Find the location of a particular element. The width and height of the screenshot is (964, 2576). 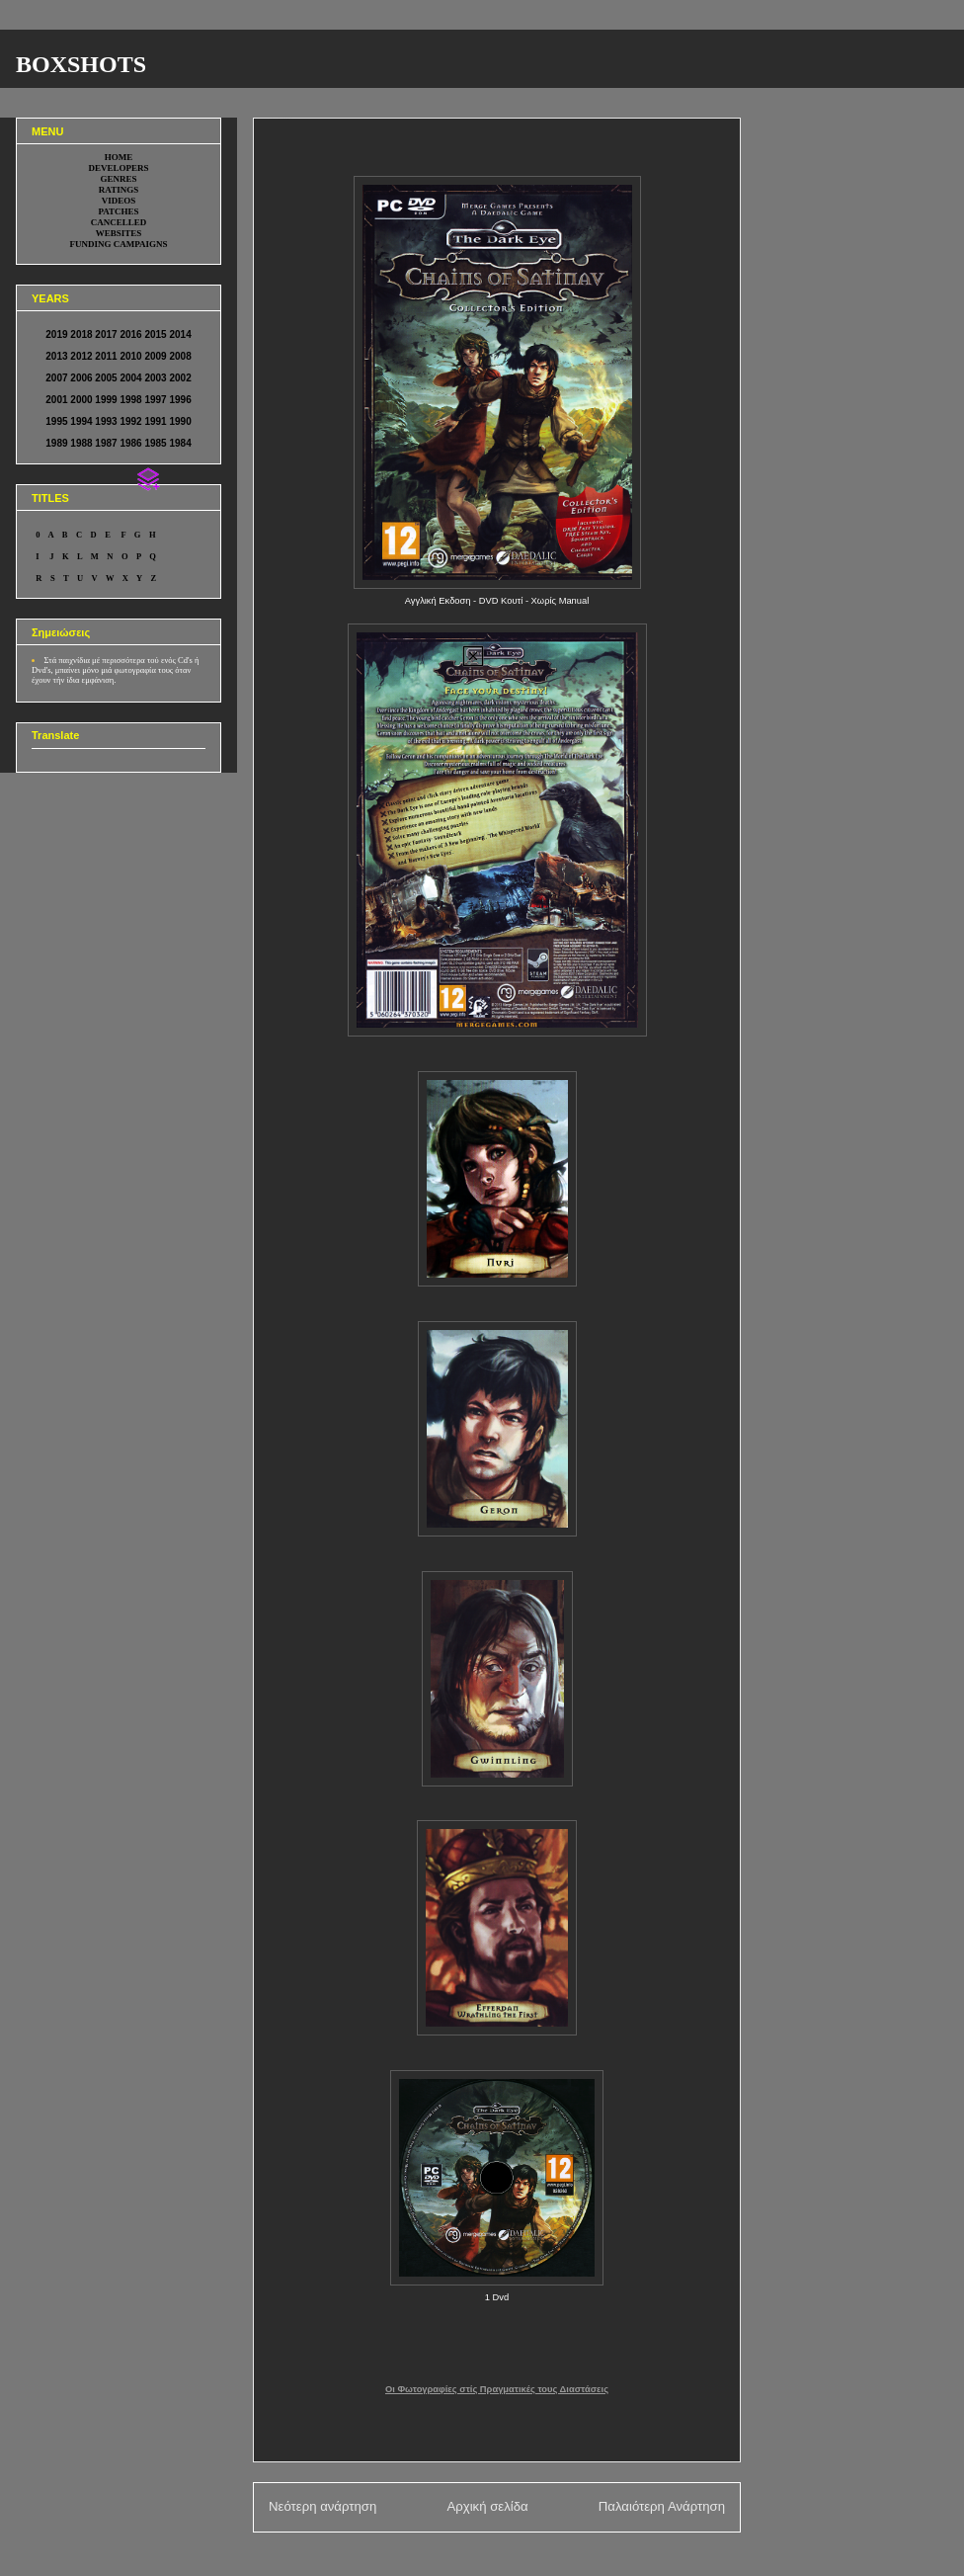

add a new layer to the stack is located at coordinates (148, 479).